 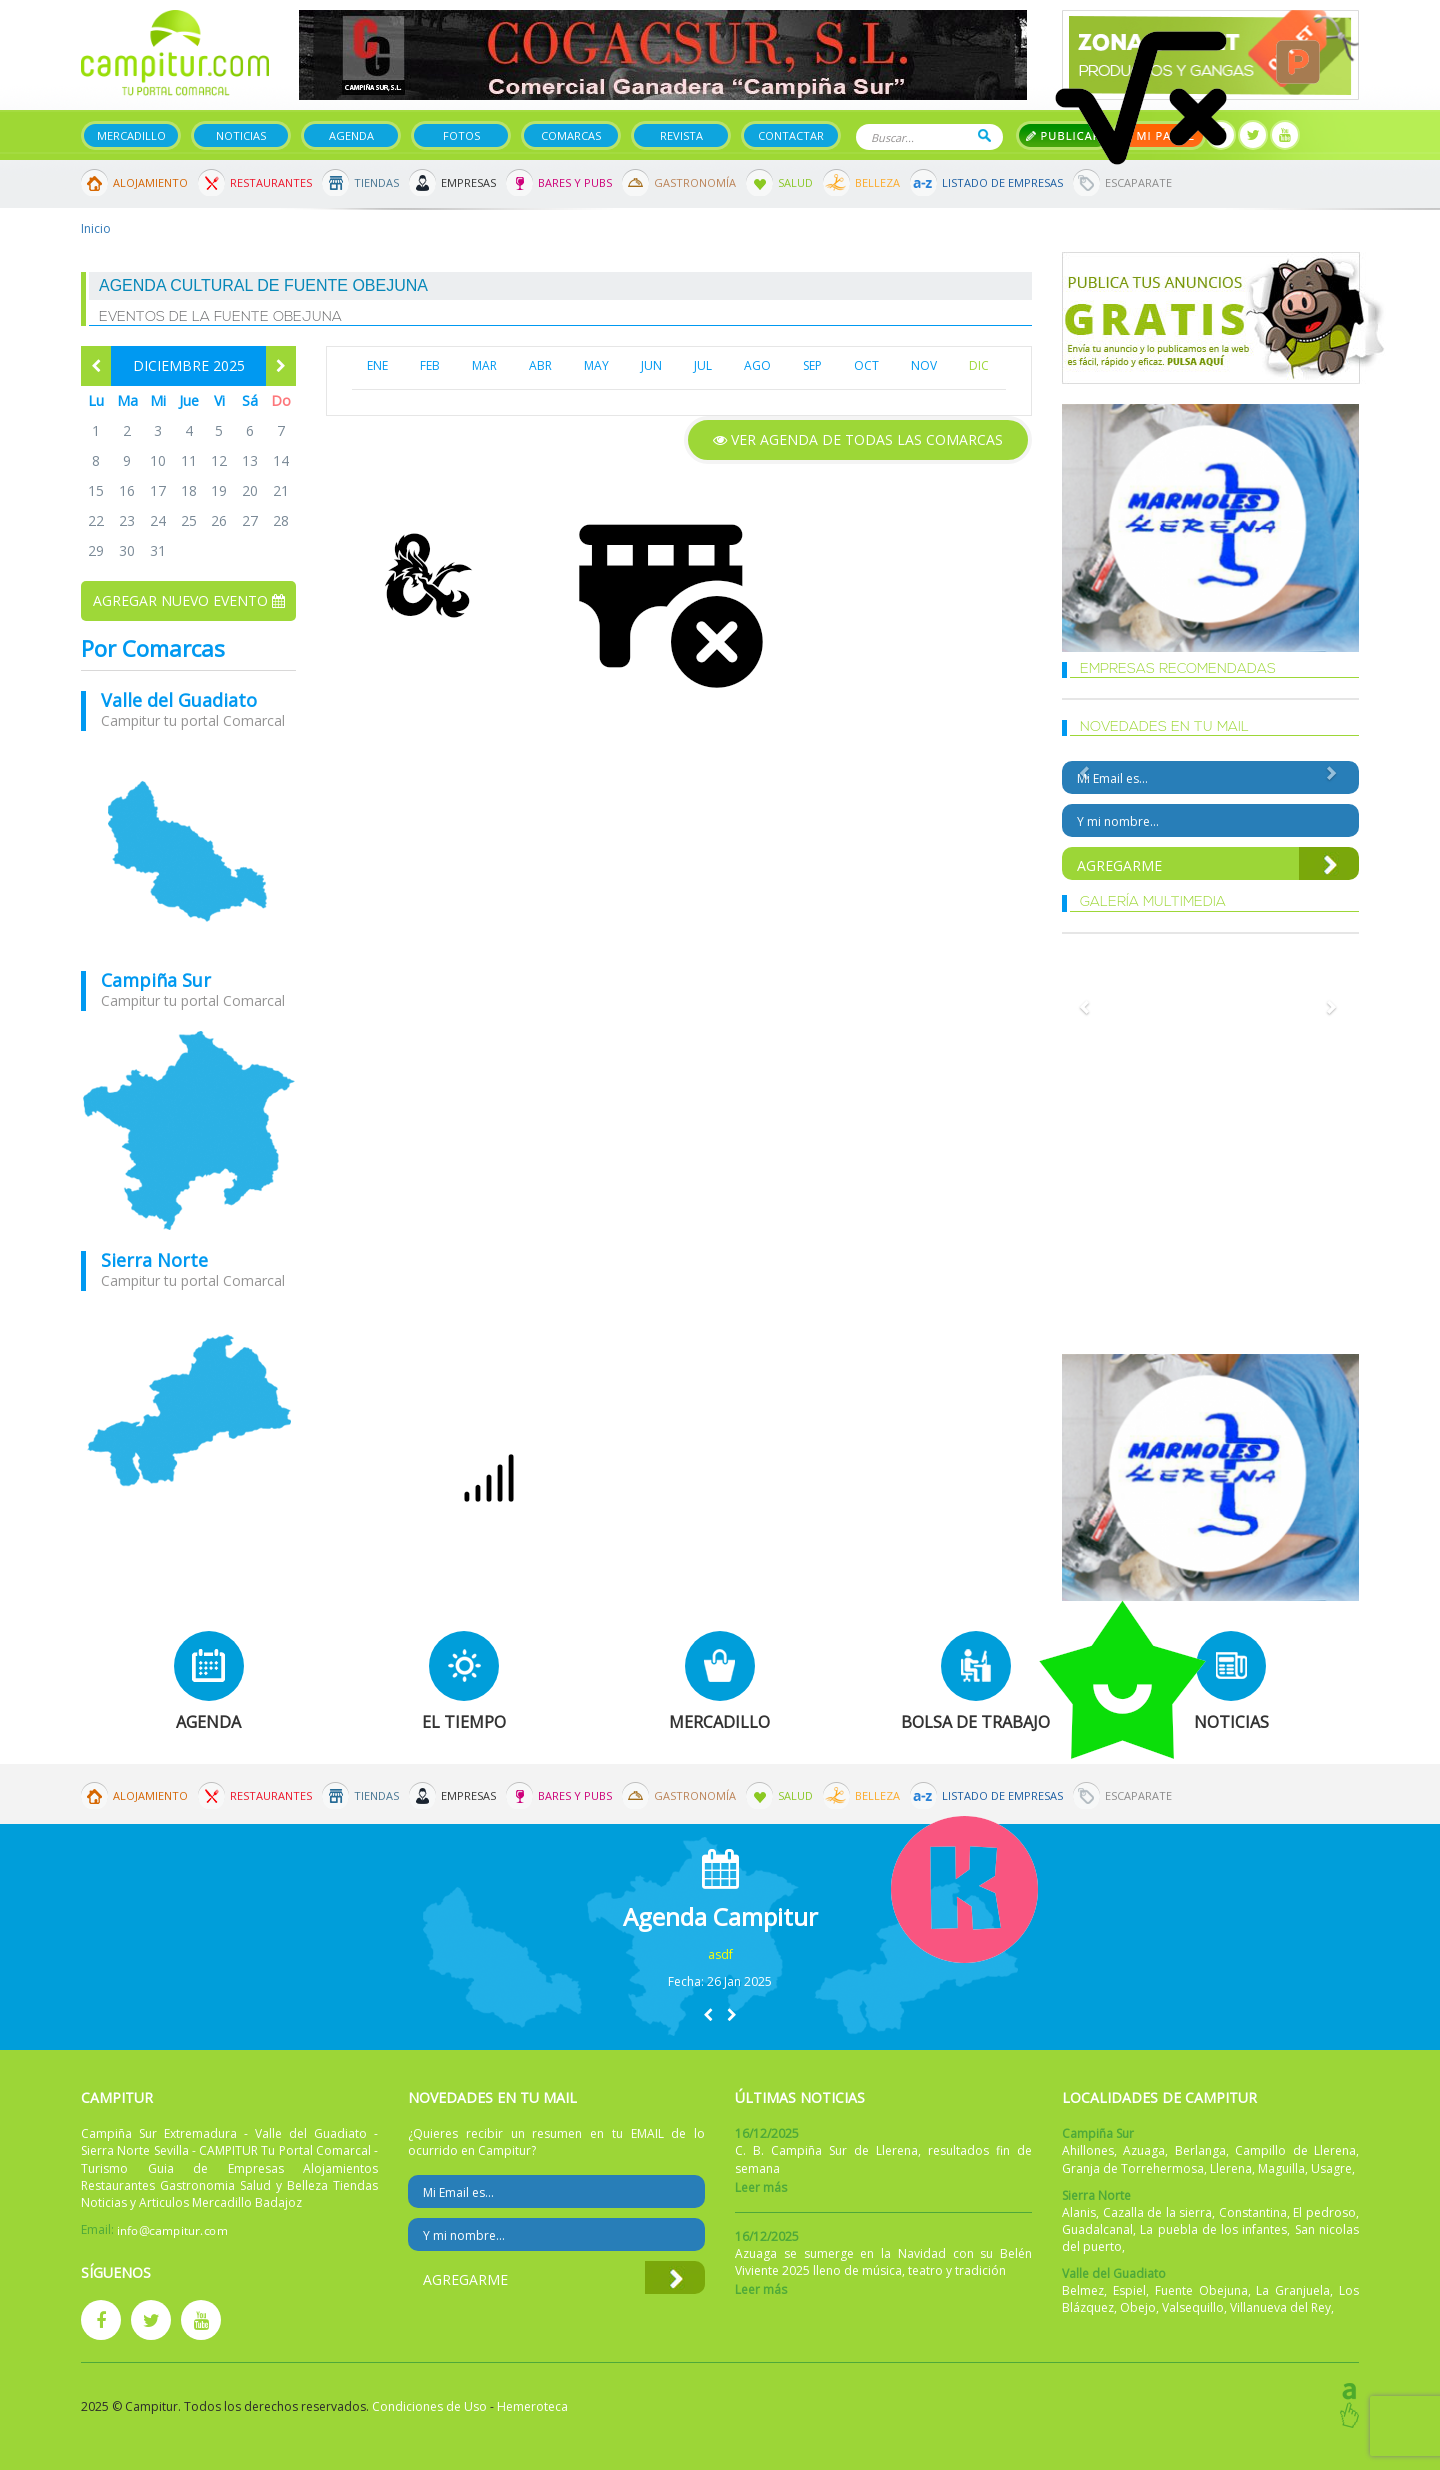 I want to click on find nearby parking locations, so click(x=1298, y=62).